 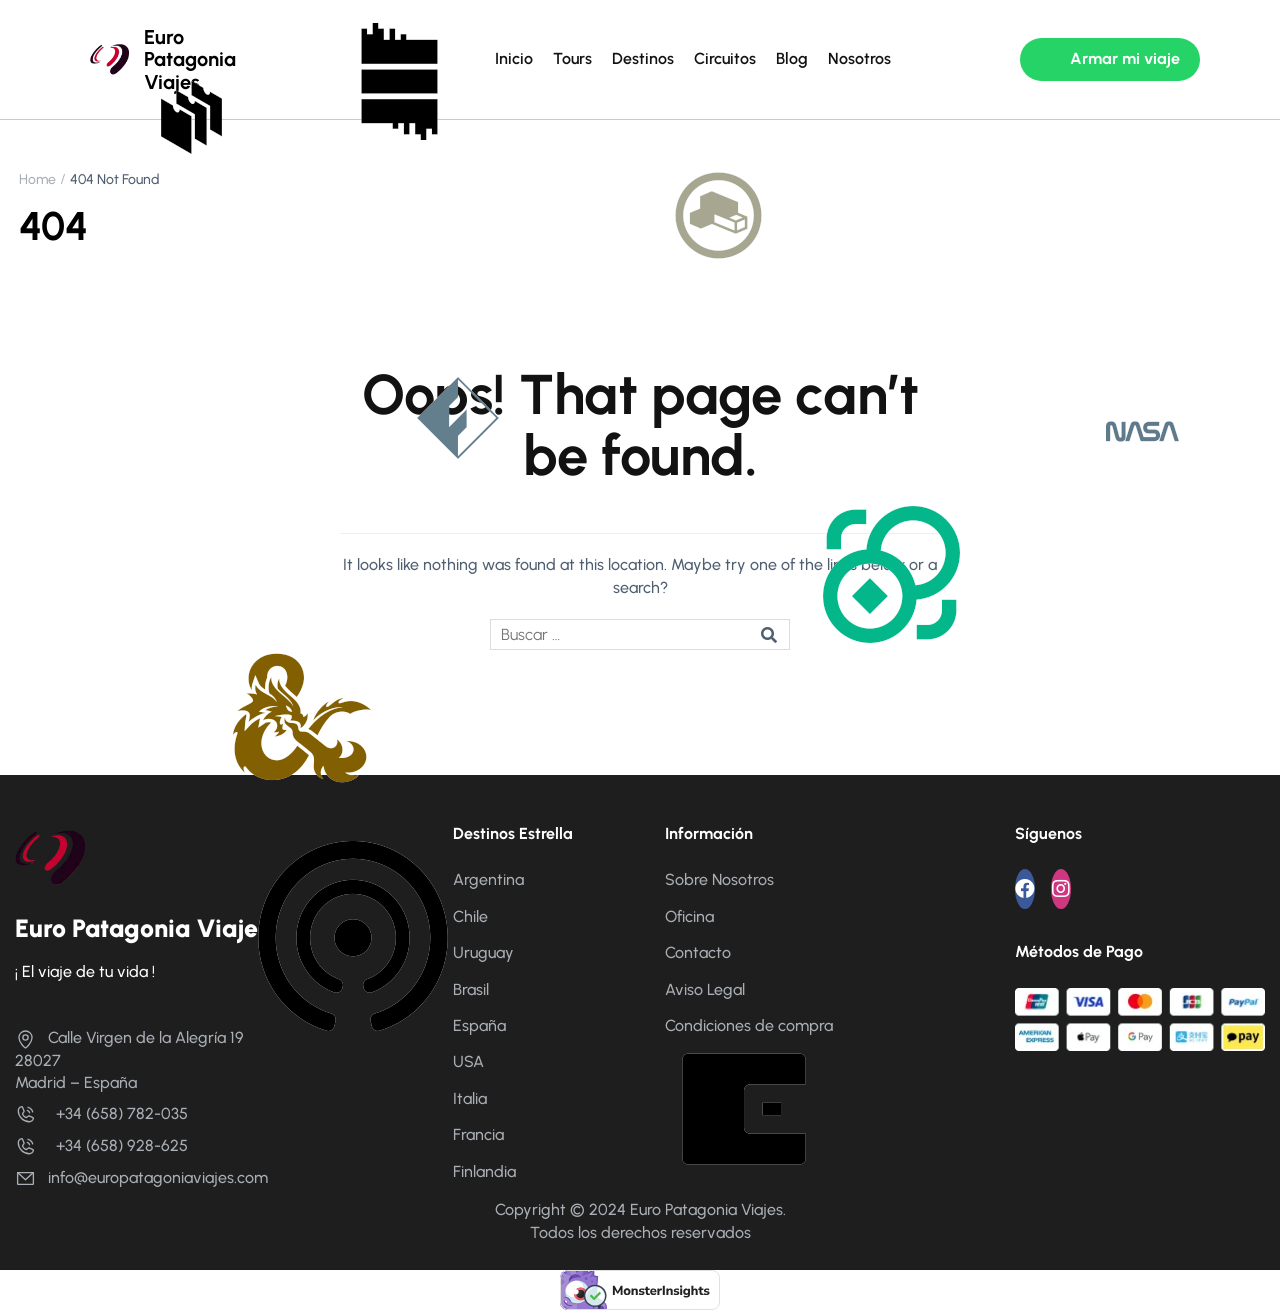 What do you see at coordinates (891, 574) in the screenshot?
I see `swap or exchange tokens/cryptocurrency` at bounding box center [891, 574].